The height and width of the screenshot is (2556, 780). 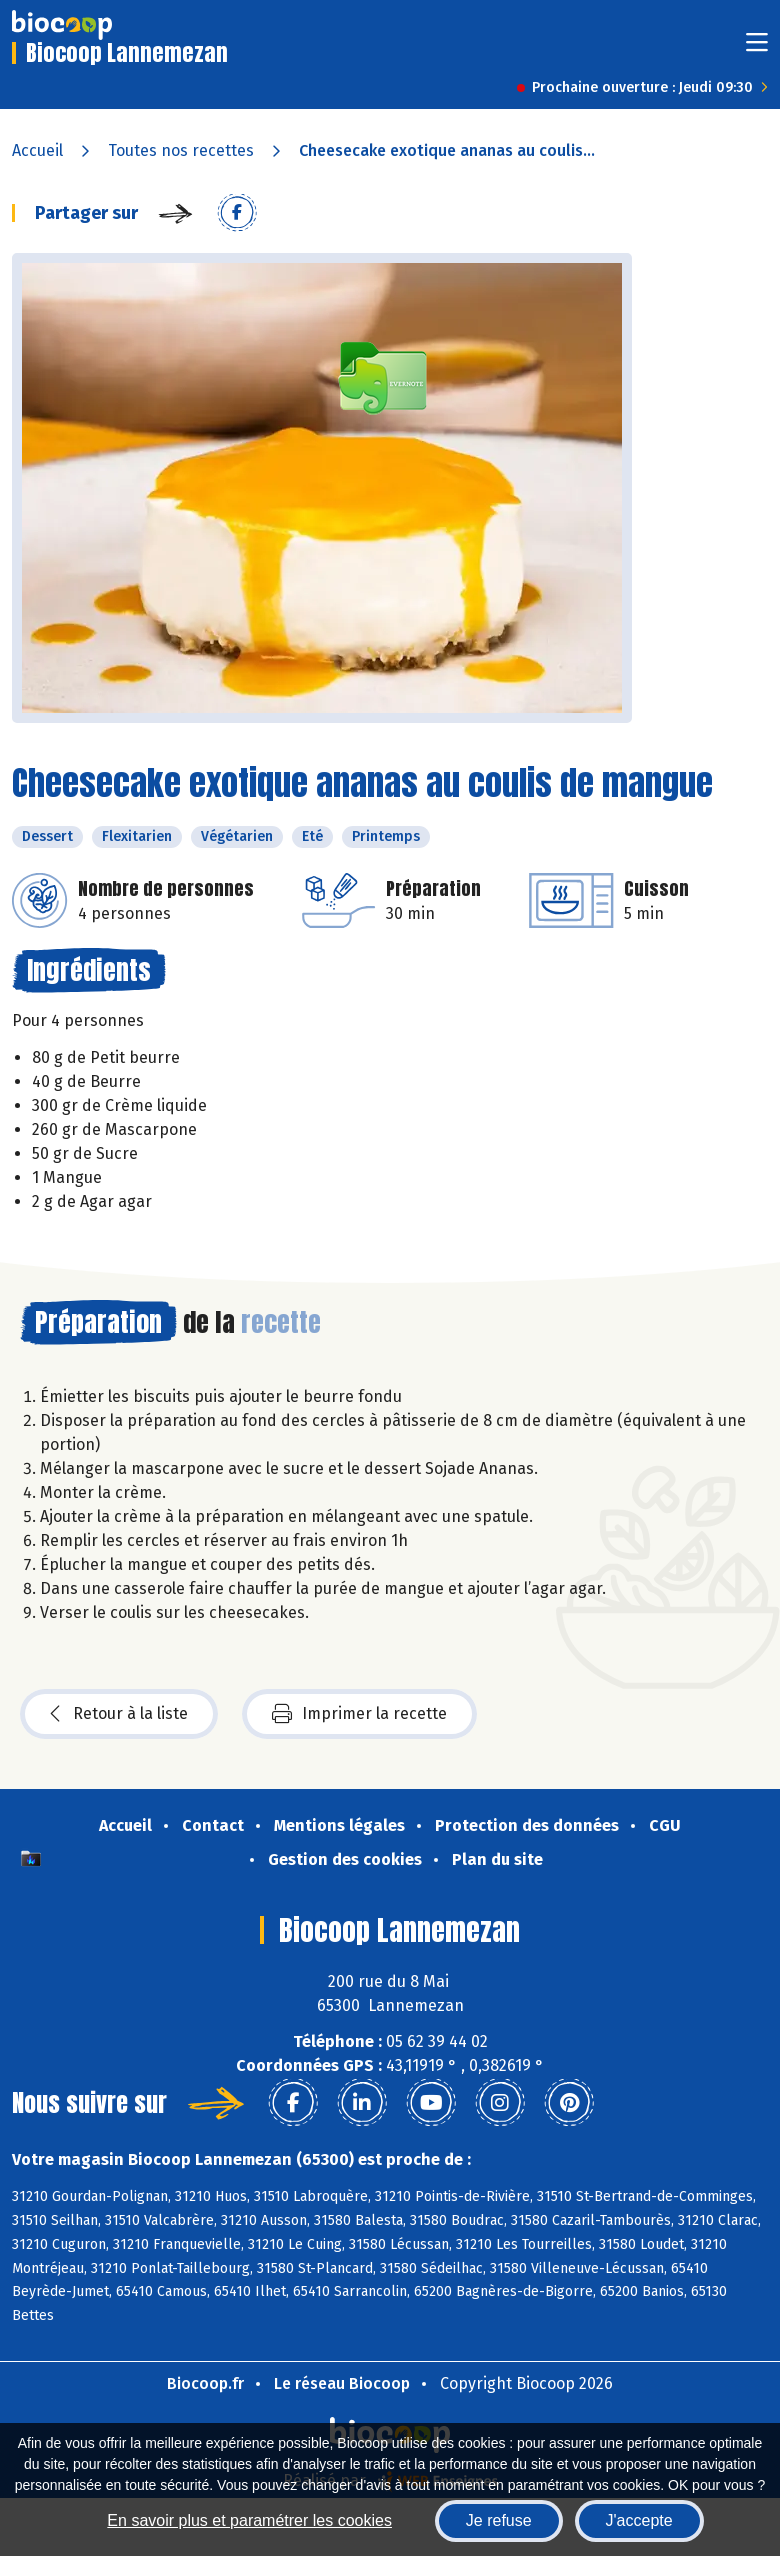 What do you see at coordinates (31, 1859) in the screenshot?
I see `folder containing lit framework or library files` at bounding box center [31, 1859].